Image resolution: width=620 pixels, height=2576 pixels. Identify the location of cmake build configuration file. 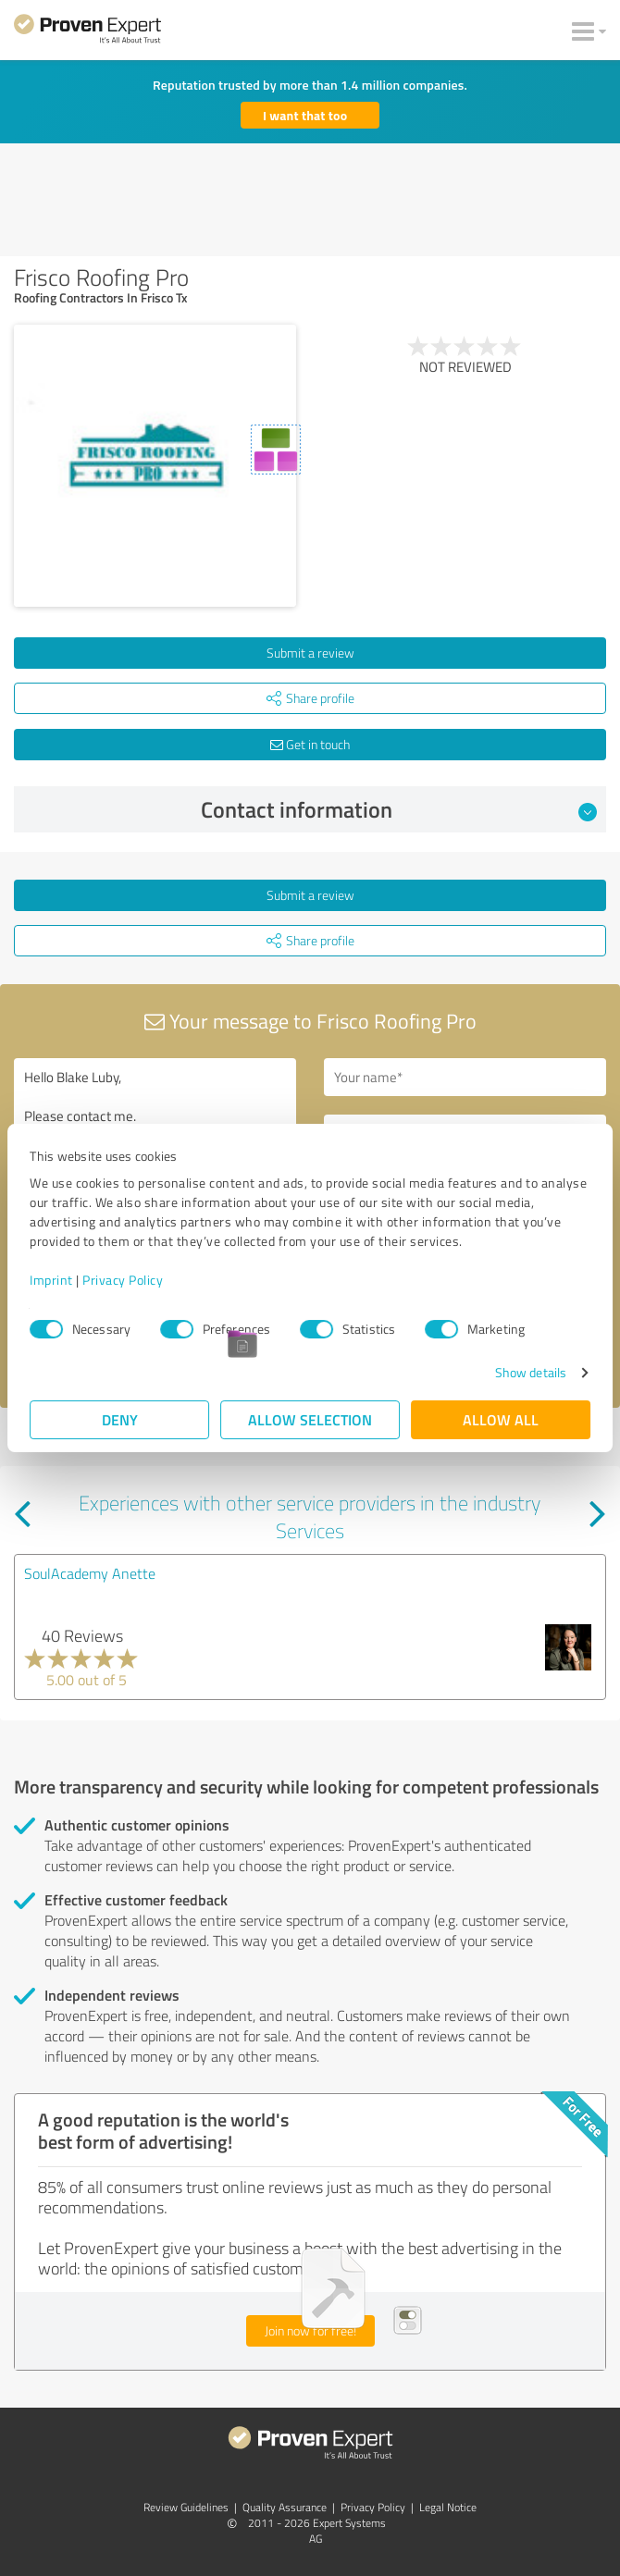
(333, 2288).